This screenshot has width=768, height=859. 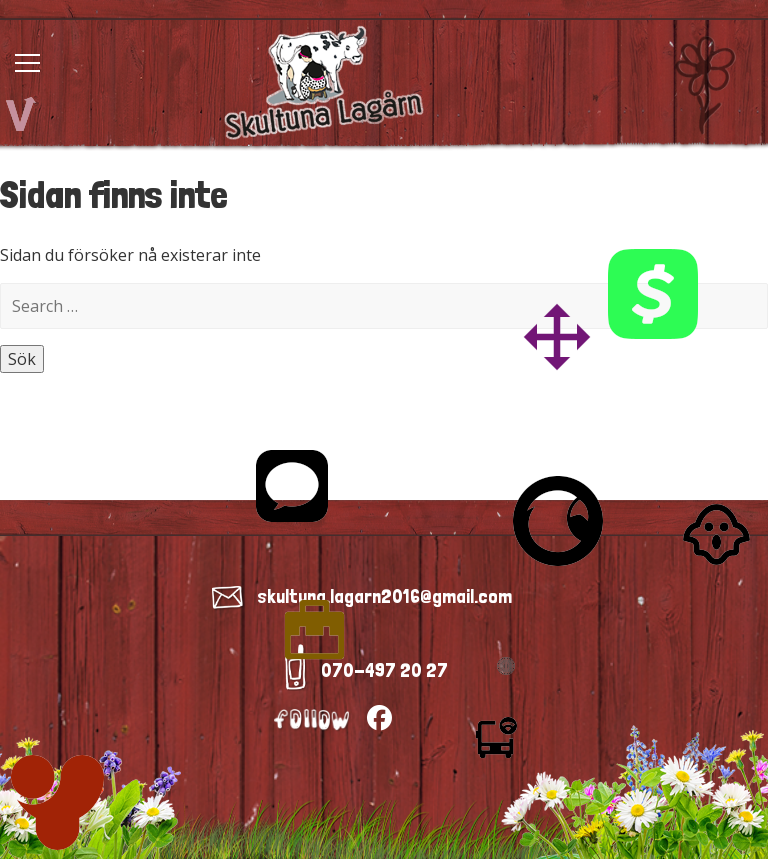 What do you see at coordinates (21, 114) in the screenshot?
I see `visit the Vector Logo Zone website` at bounding box center [21, 114].